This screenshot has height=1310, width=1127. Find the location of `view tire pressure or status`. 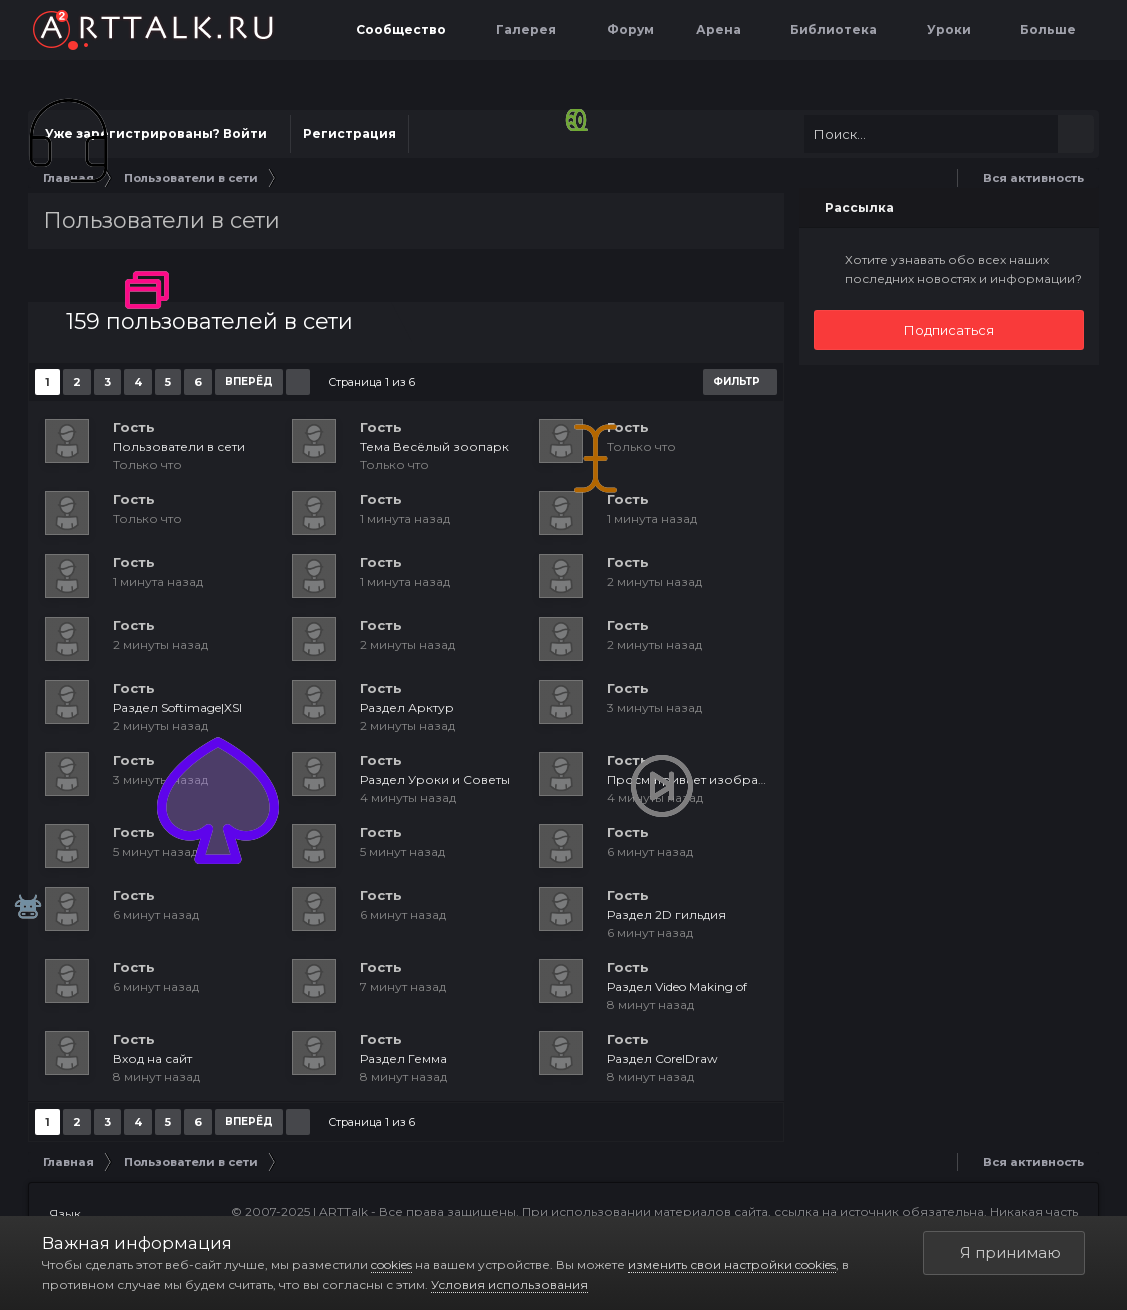

view tire pressure or status is located at coordinates (576, 120).